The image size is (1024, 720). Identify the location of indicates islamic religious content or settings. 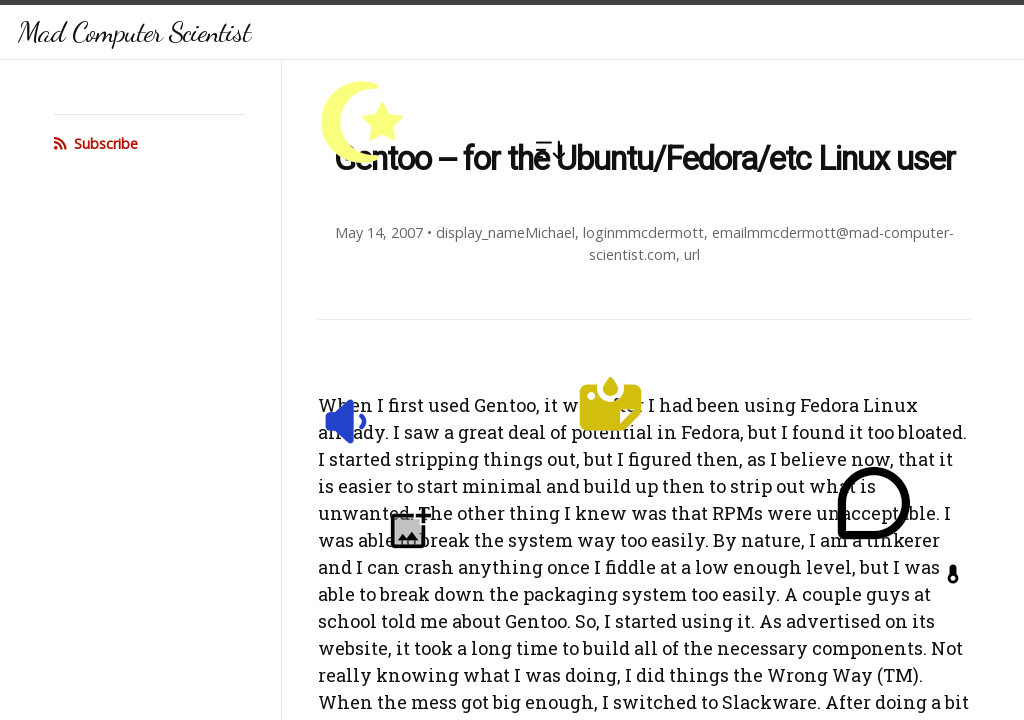
(362, 122).